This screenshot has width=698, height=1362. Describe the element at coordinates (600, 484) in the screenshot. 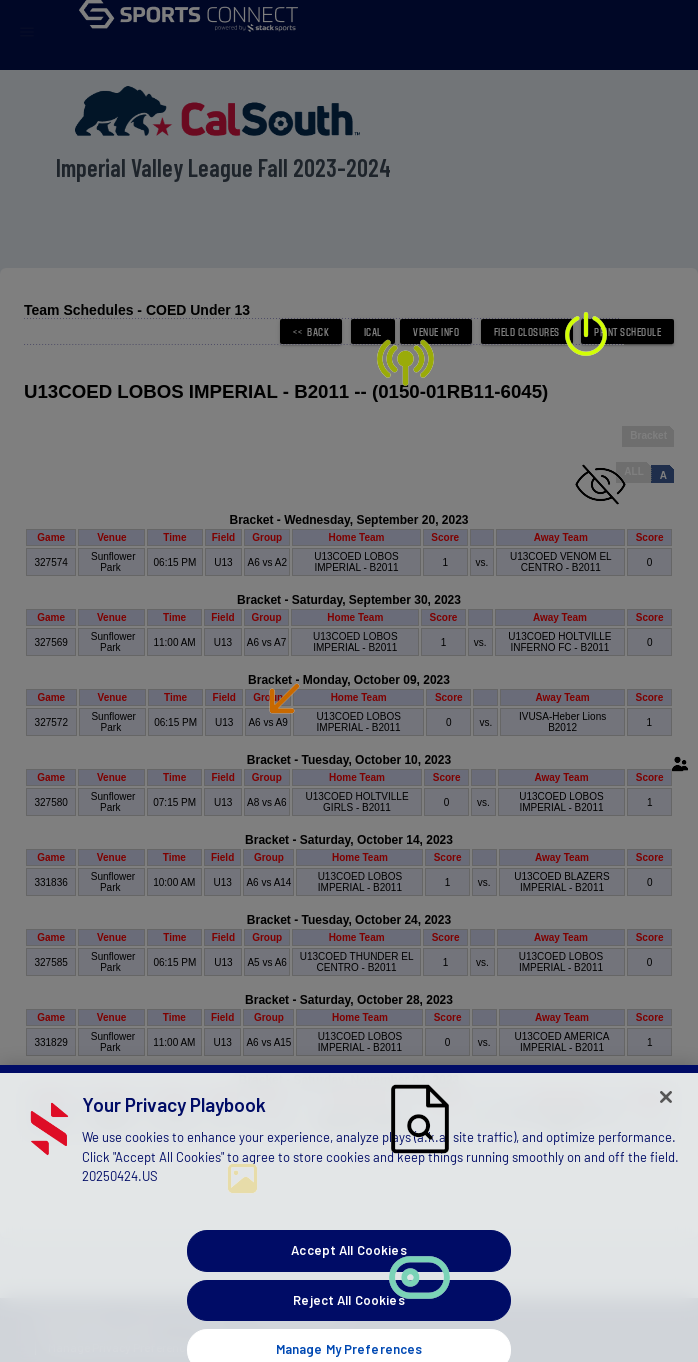

I see `hide password or sensitive content` at that location.